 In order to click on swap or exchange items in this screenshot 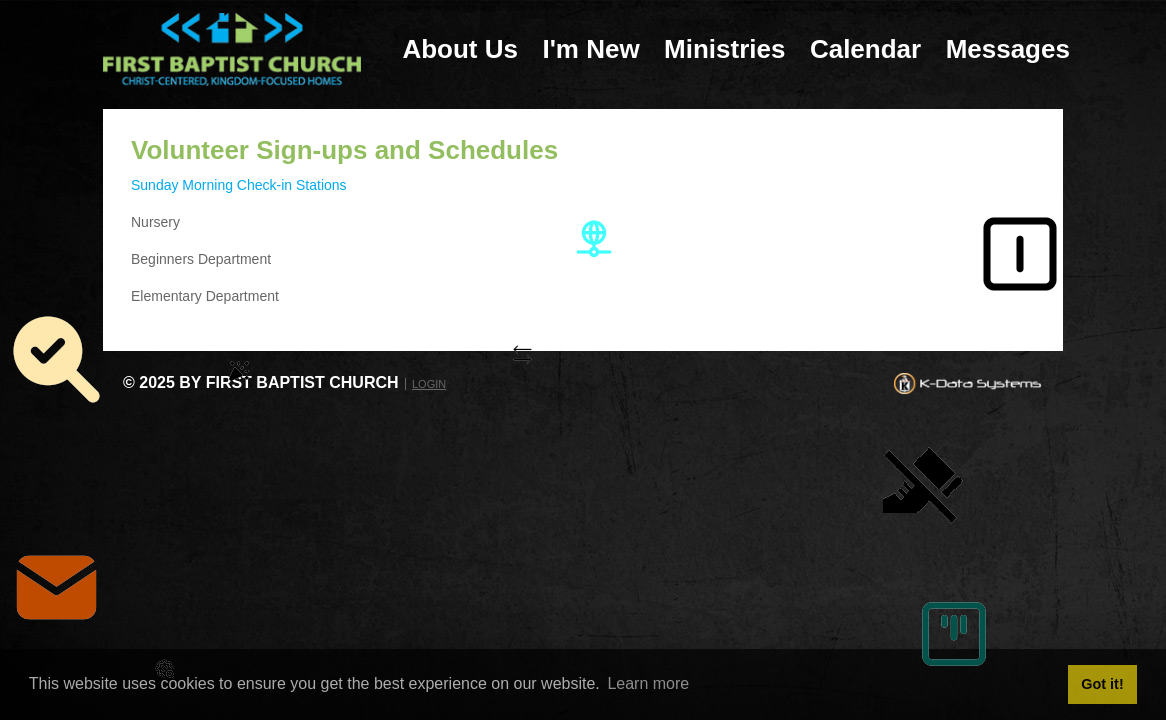, I will do `click(522, 354)`.